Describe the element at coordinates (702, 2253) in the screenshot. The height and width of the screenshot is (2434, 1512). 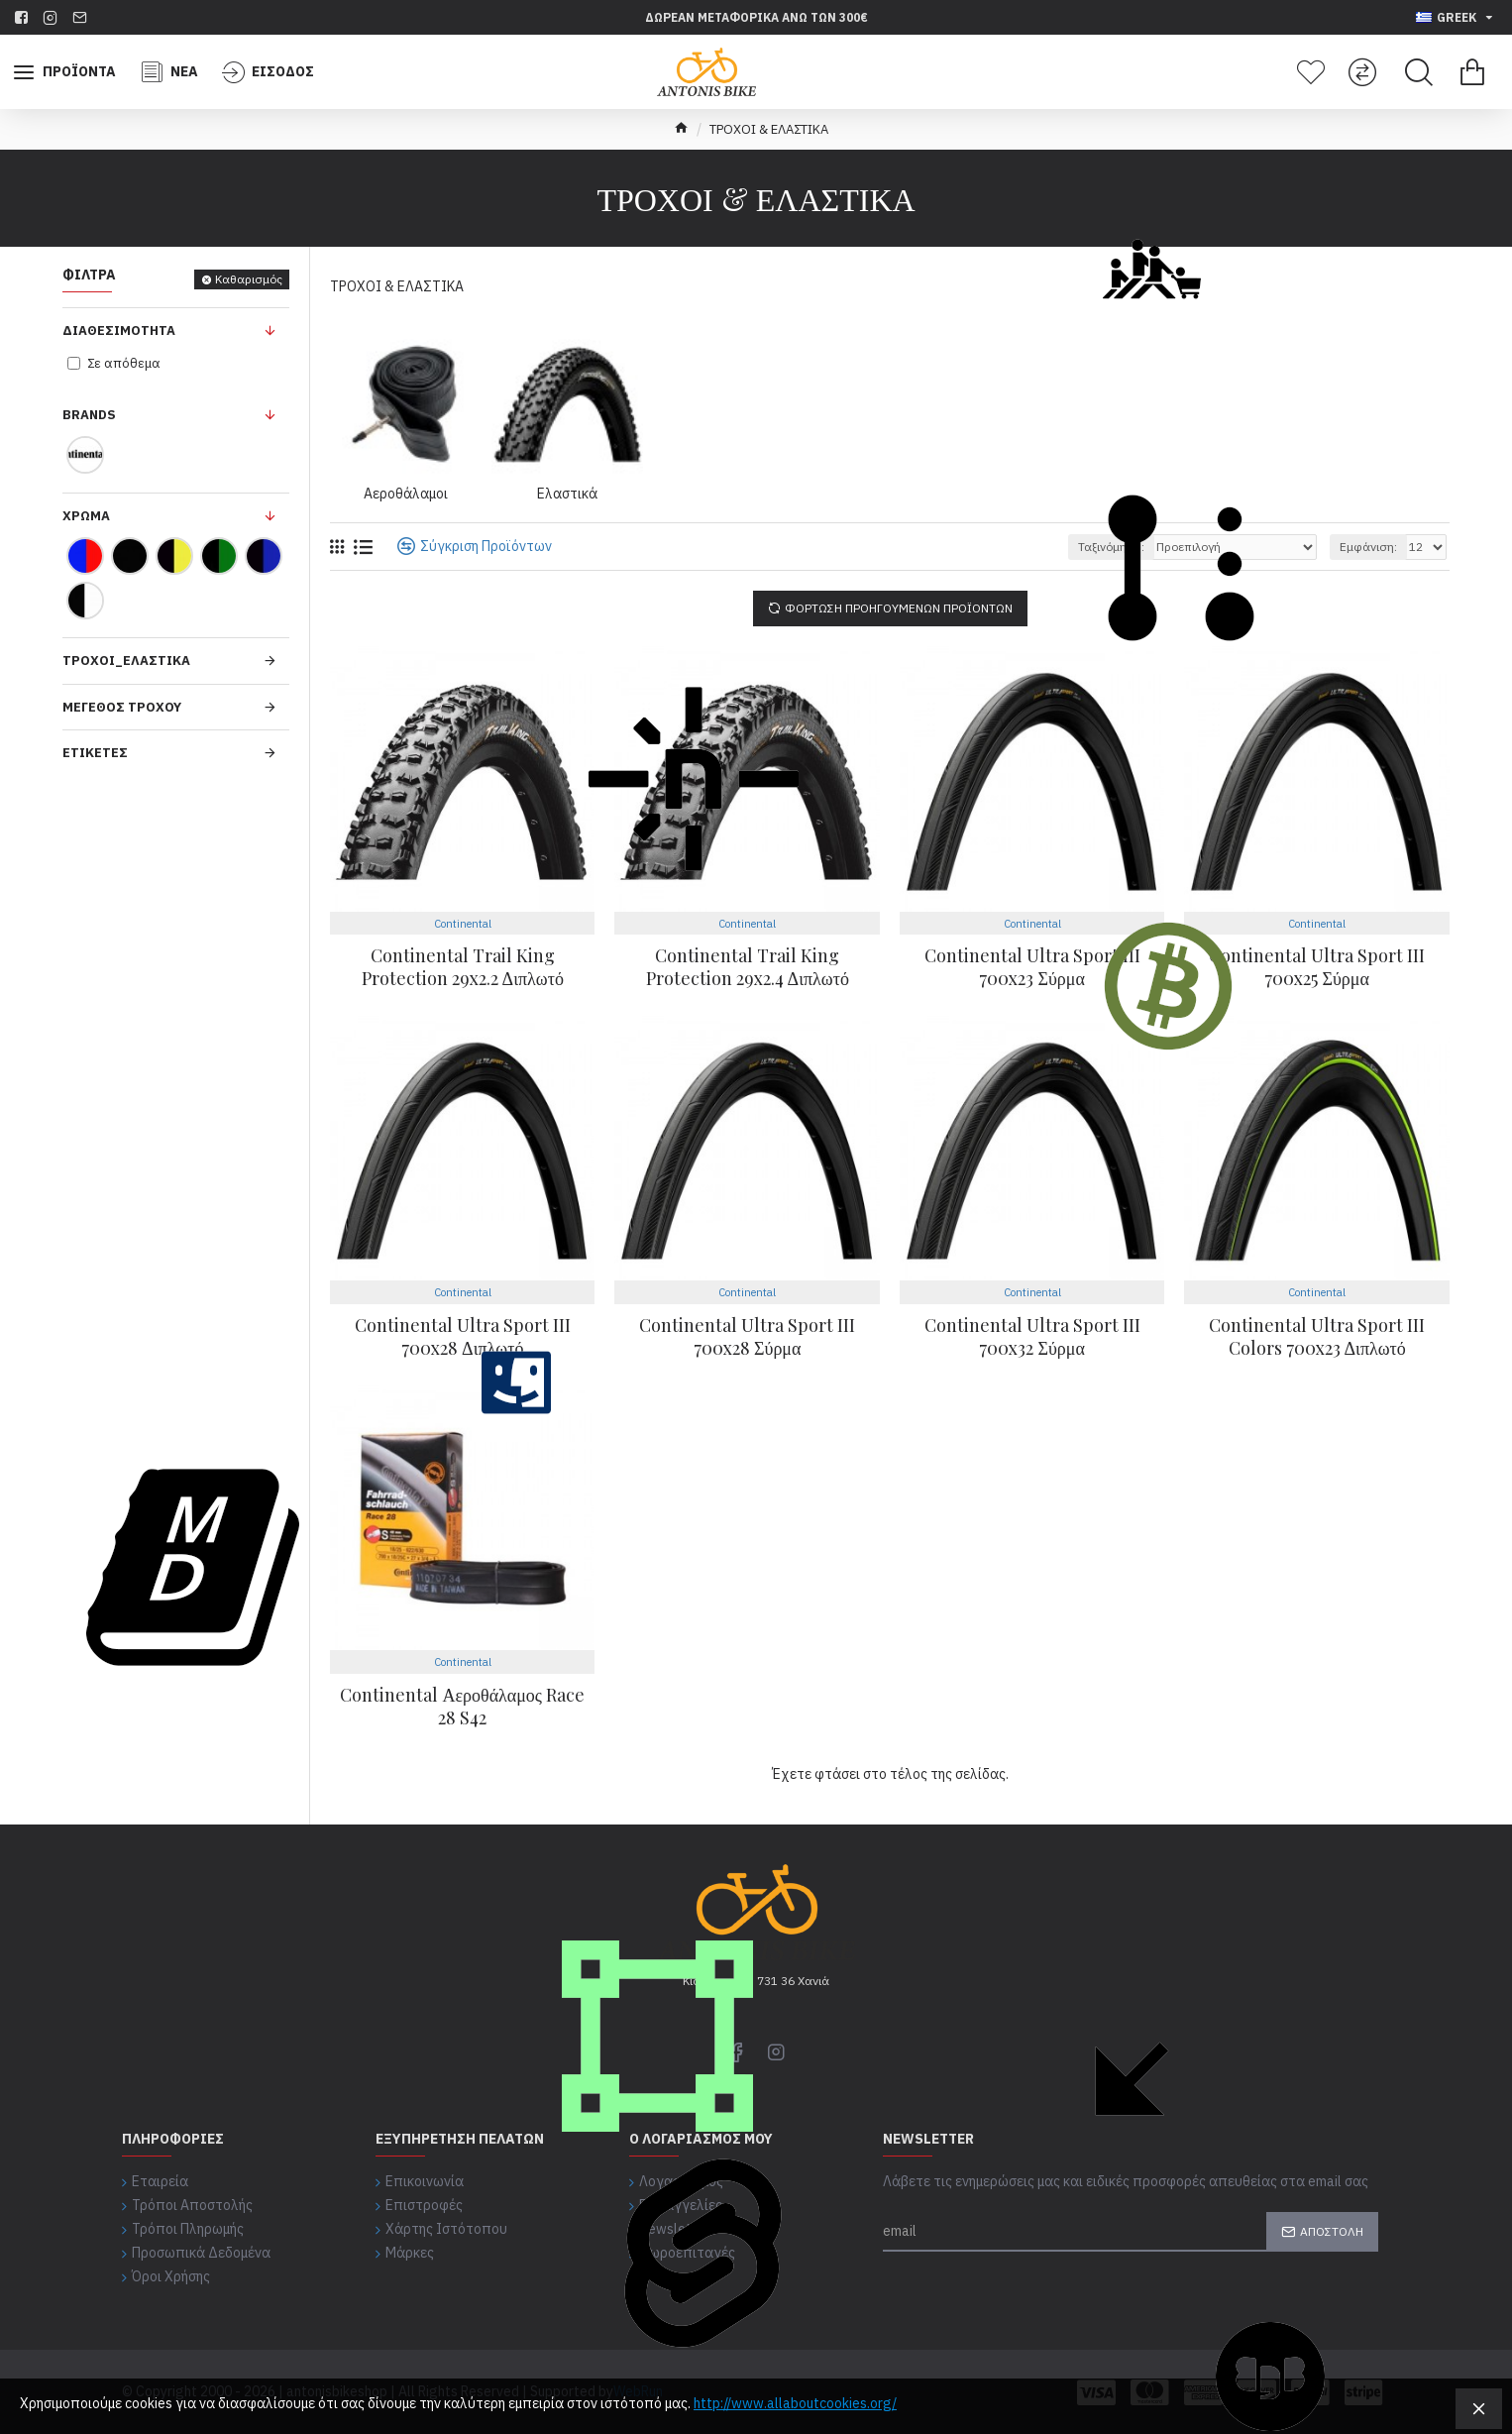
I see `svelte framework logo` at that location.